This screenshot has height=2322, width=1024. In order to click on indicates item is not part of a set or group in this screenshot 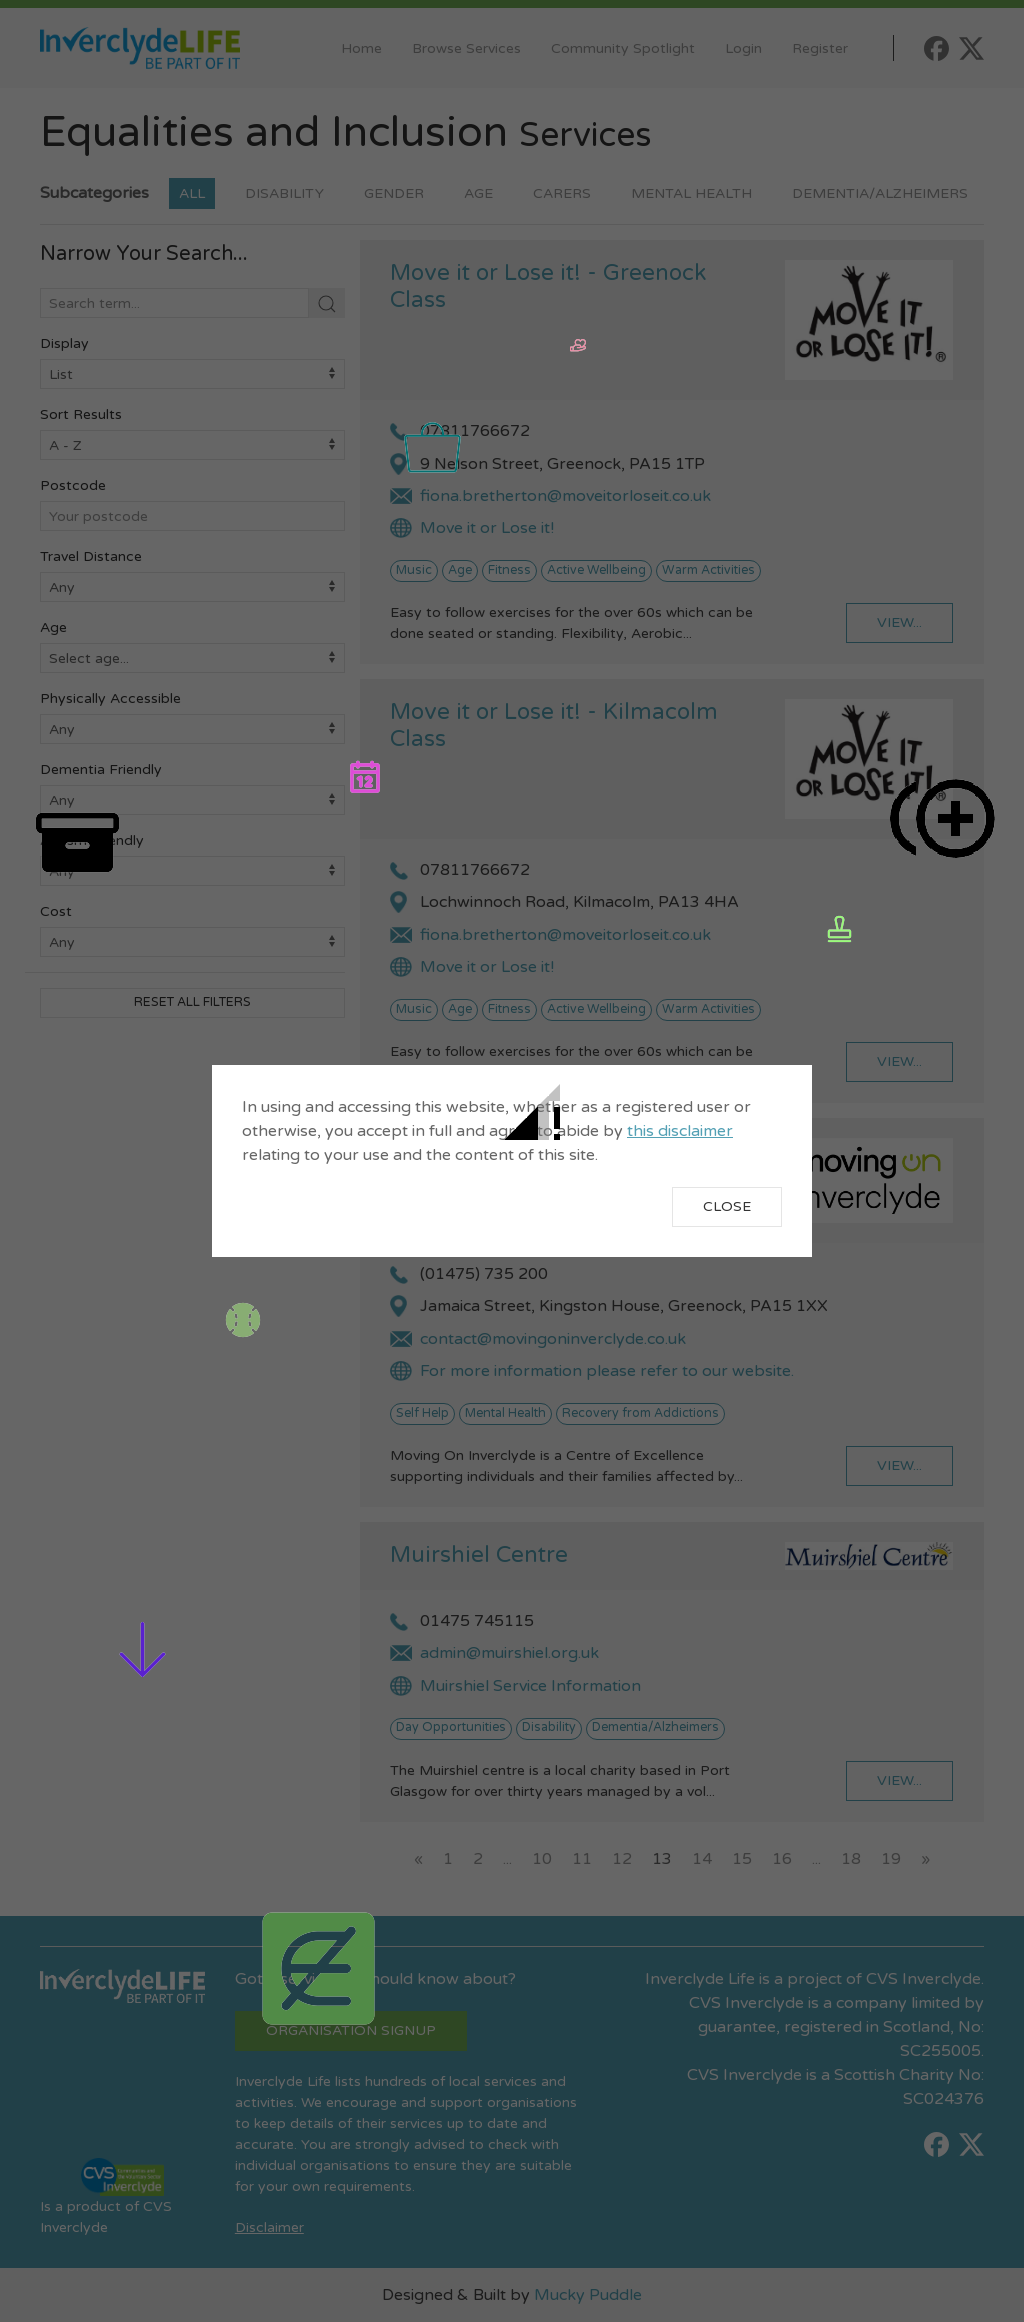, I will do `click(318, 1968)`.